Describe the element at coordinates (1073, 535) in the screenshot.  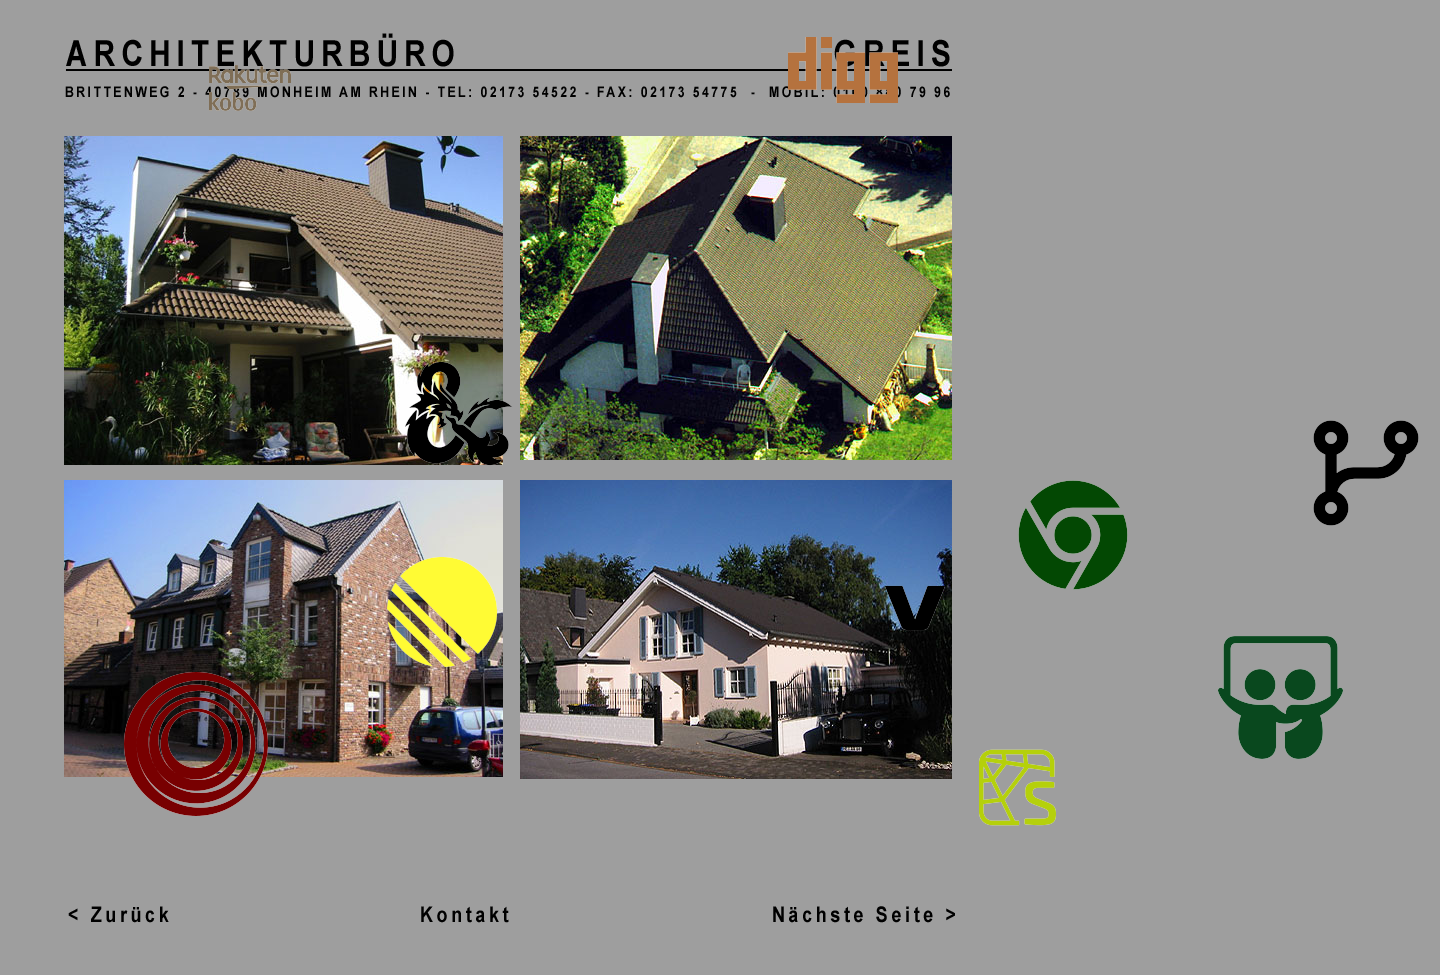
I see `open google chrome browser` at that location.